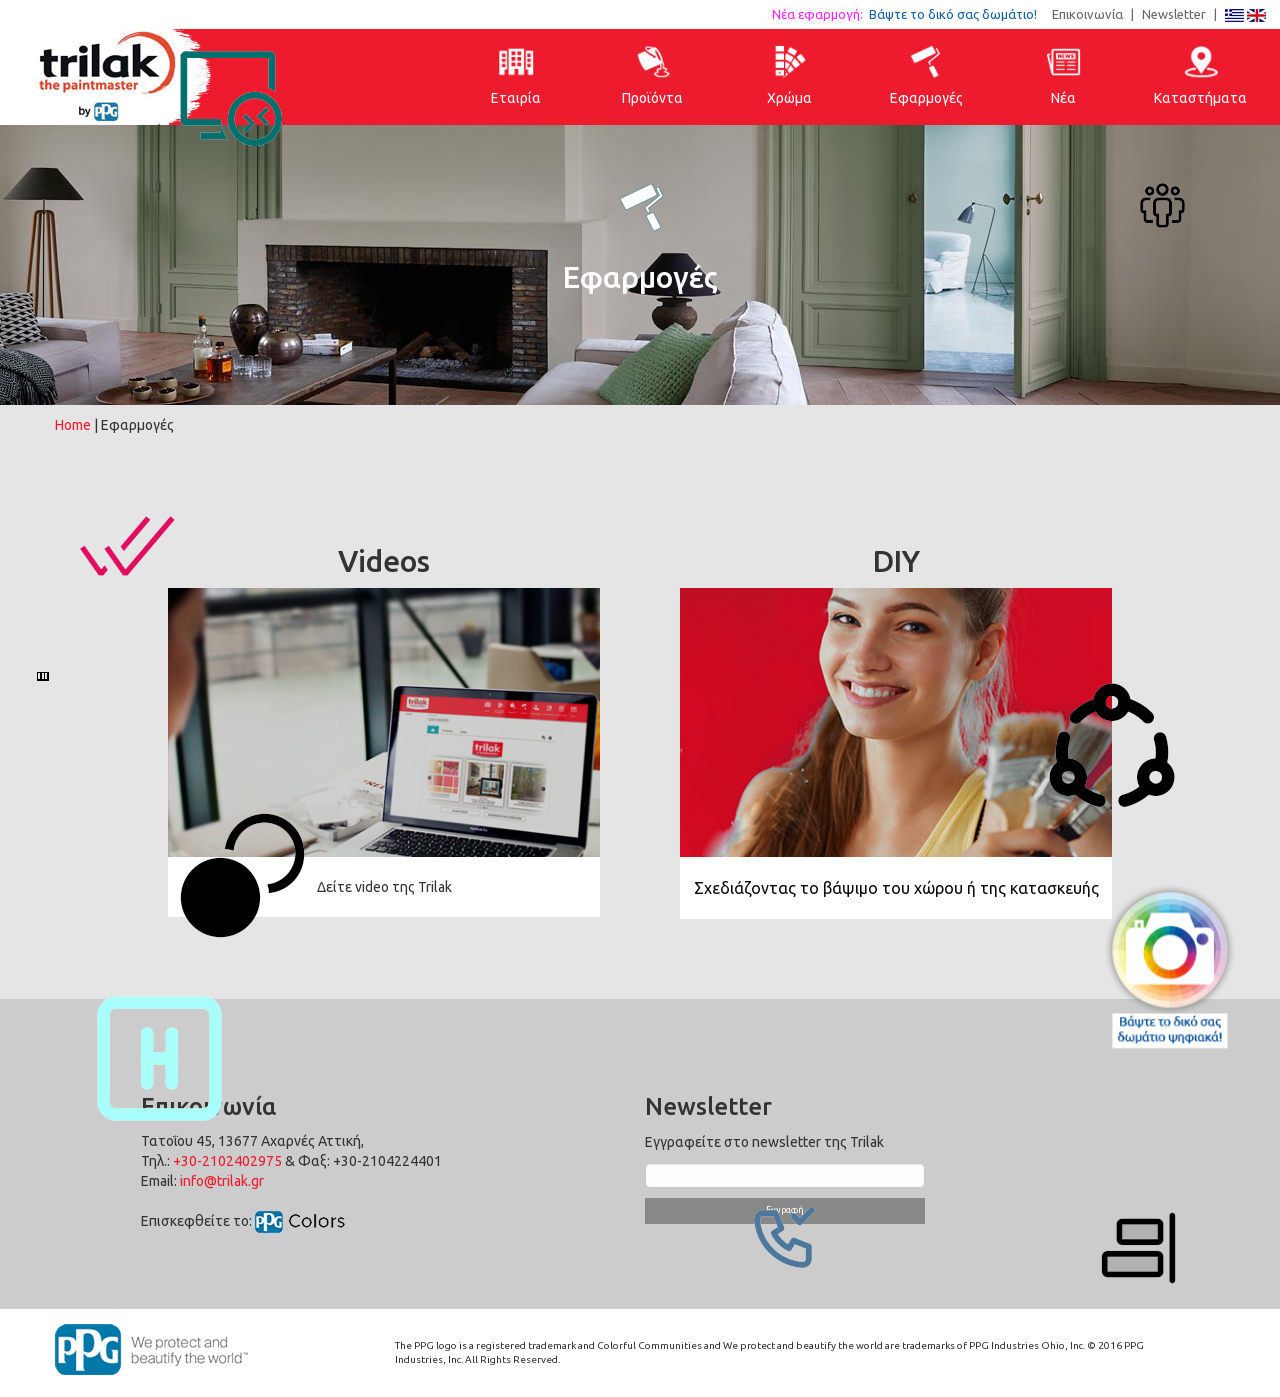 This screenshot has width=1280, height=1397. Describe the element at coordinates (1112, 746) in the screenshot. I see `ubuntu operating system logo` at that location.